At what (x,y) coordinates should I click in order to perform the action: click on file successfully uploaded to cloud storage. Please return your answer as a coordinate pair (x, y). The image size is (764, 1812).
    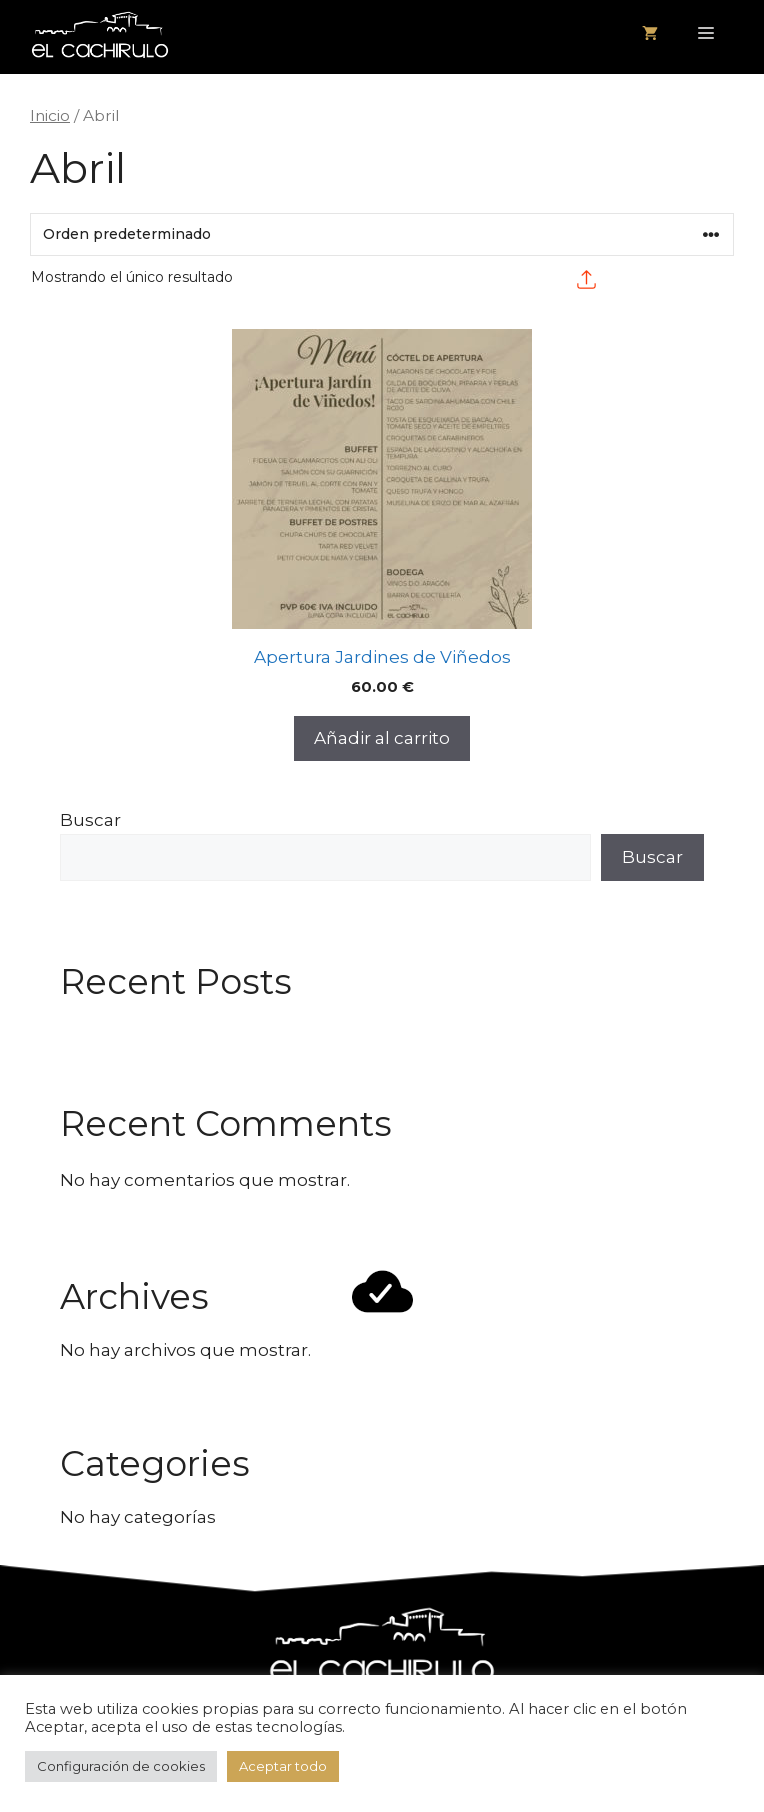
    Looking at the image, I should click on (382, 1291).